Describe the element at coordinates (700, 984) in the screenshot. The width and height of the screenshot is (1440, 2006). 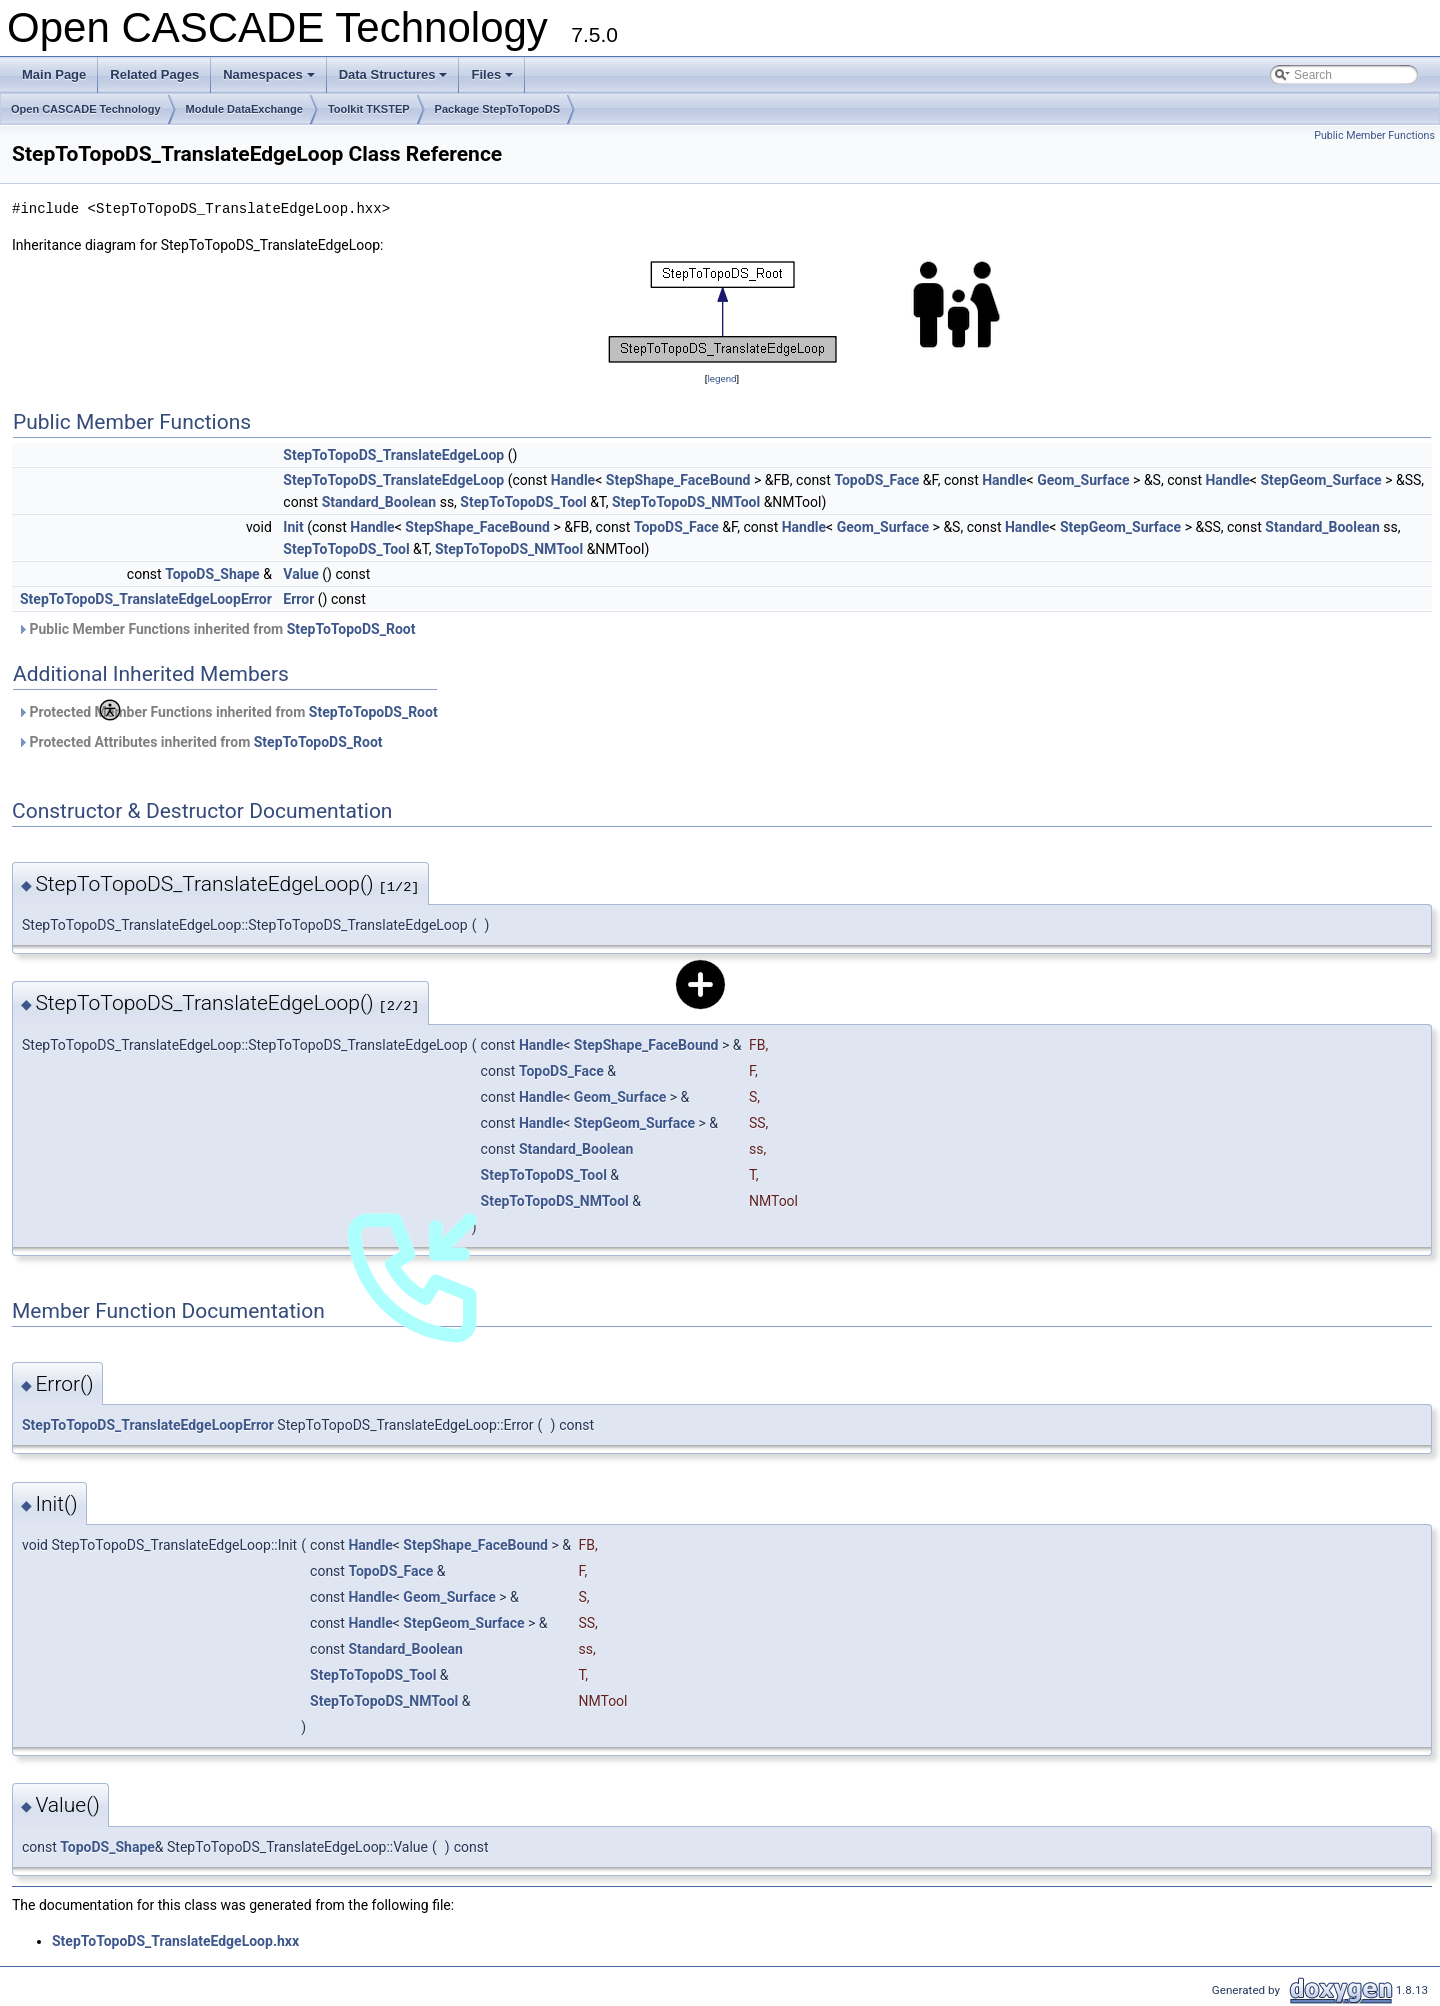
I see `add a new item` at that location.